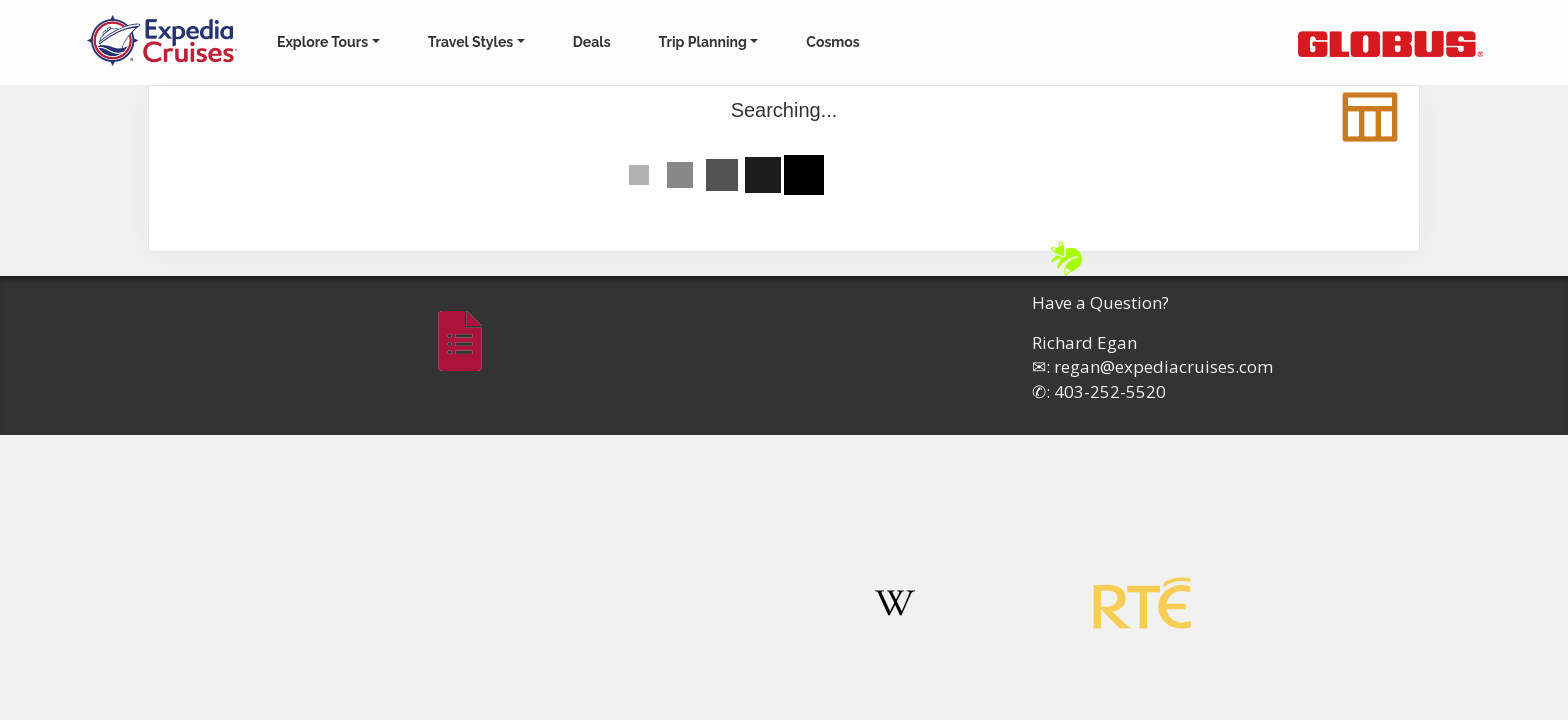  What do you see at coordinates (1142, 603) in the screenshot?
I see `RTÉ (Raidió Teilifís Éireann) Irish public broadcaster logo` at bounding box center [1142, 603].